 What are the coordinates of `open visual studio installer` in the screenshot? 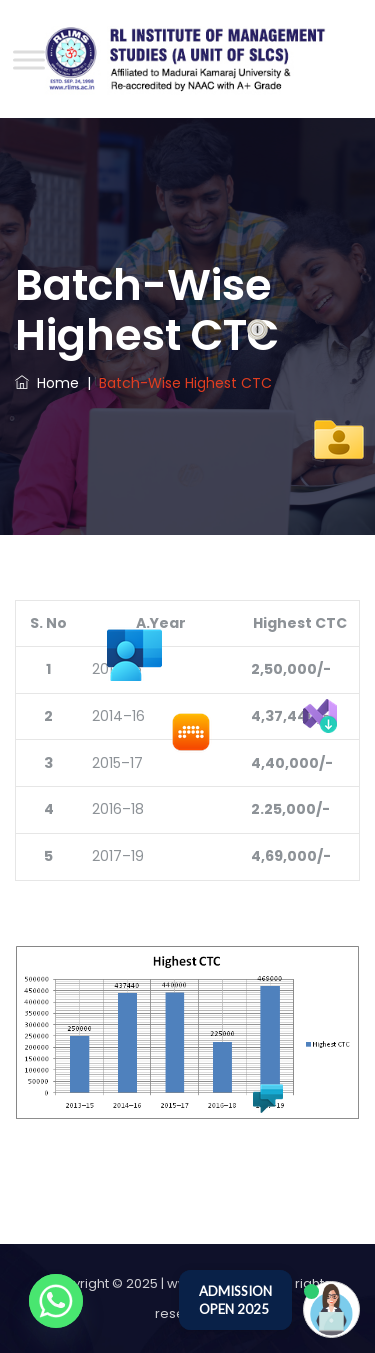 It's located at (320, 716).